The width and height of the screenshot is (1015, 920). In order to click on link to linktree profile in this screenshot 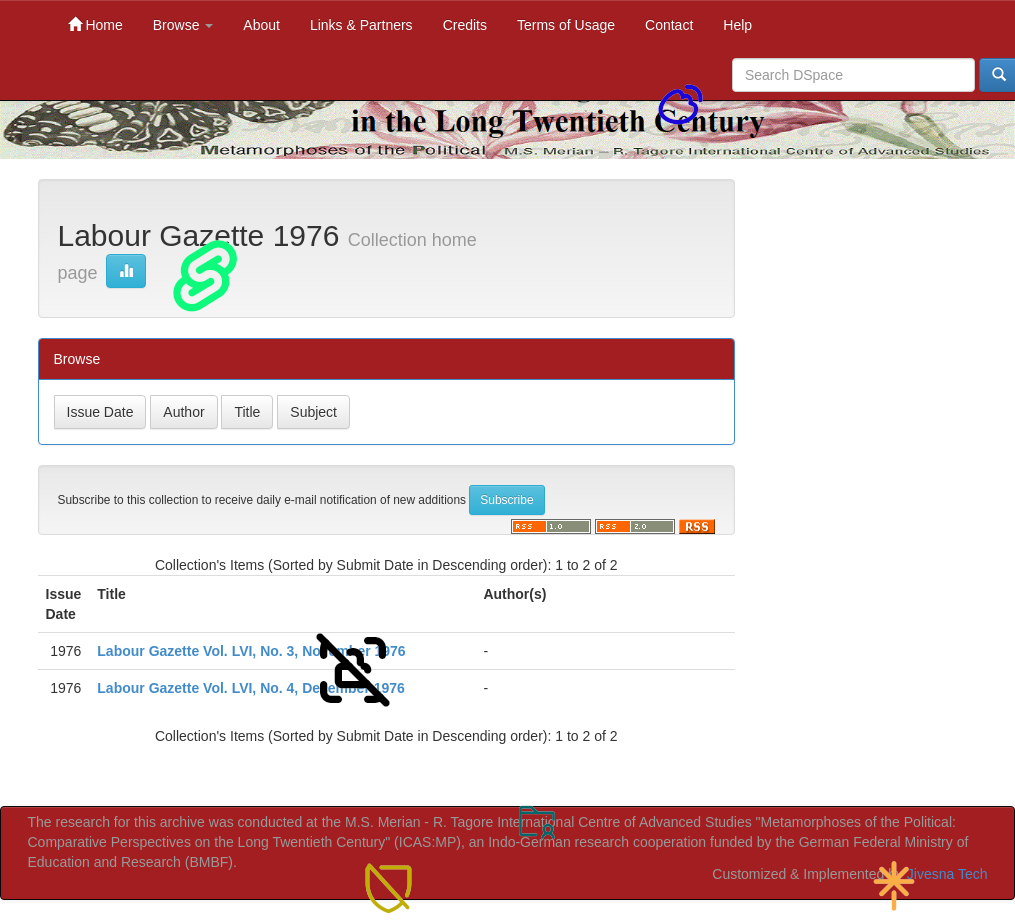, I will do `click(894, 886)`.